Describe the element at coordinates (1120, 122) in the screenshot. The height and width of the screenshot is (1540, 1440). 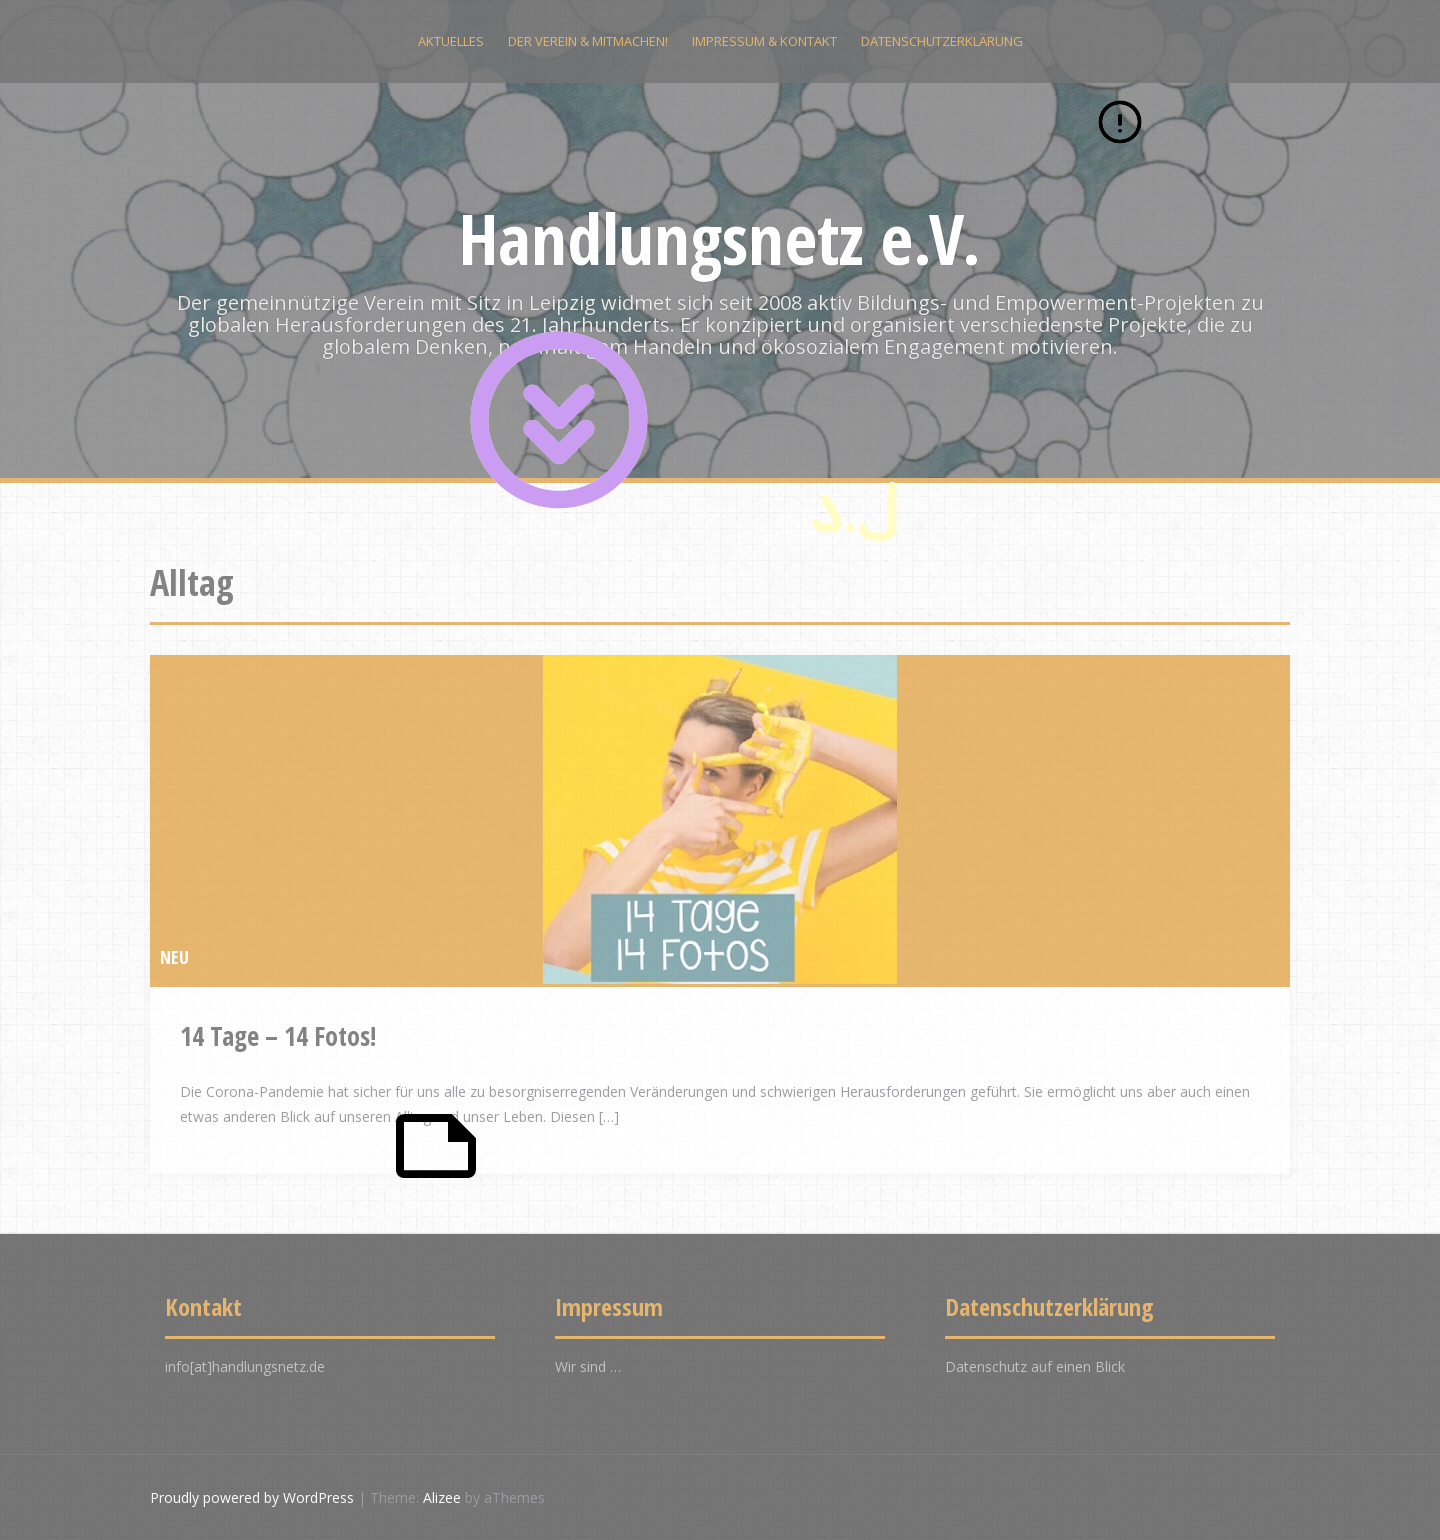
I see `indicates a warning or alert requiring attention` at that location.